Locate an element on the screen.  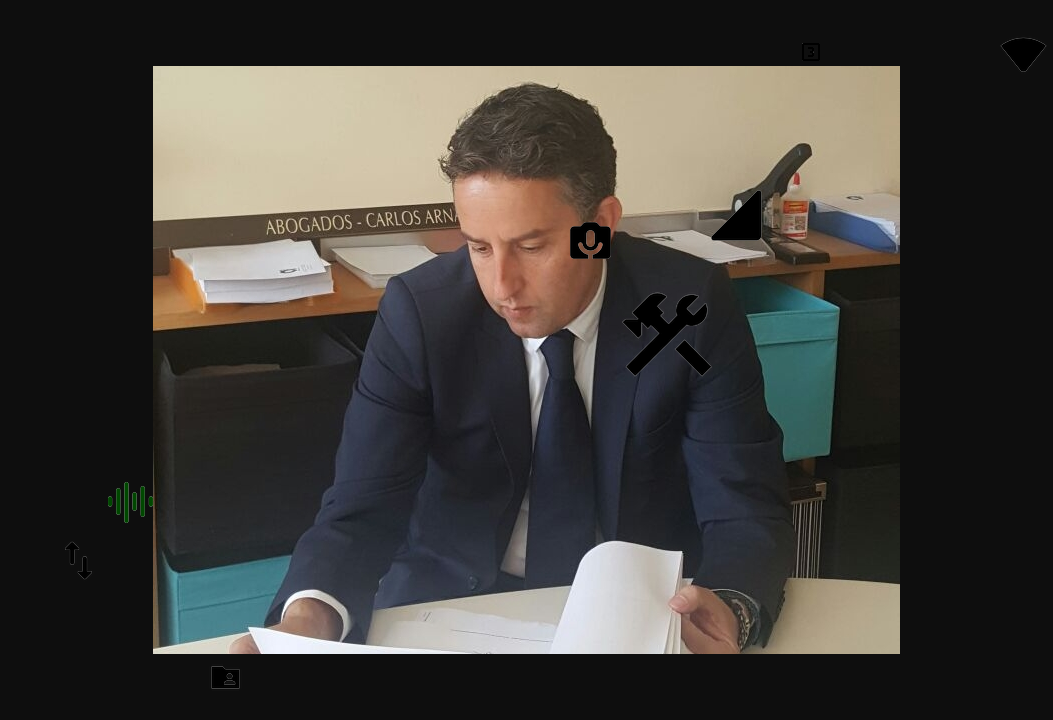
indicates full wifi signal strength is located at coordinates (1023, 55).